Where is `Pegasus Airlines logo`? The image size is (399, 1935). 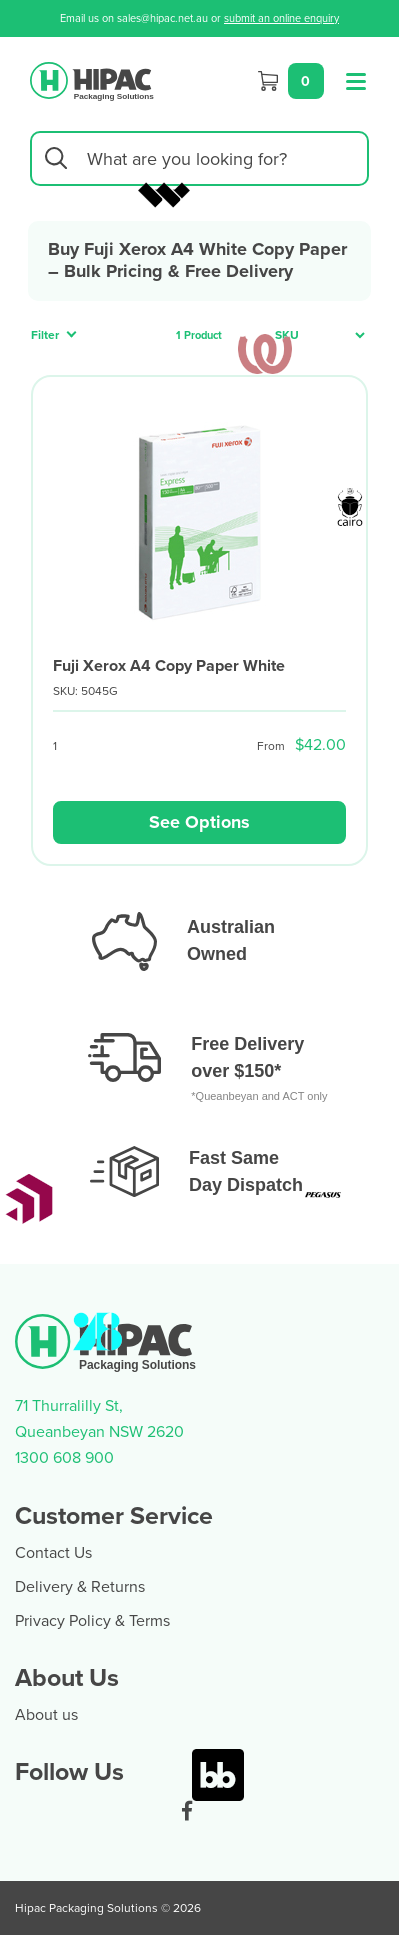
Pegasus Airlines logo is located at coordinates (323, 1195).